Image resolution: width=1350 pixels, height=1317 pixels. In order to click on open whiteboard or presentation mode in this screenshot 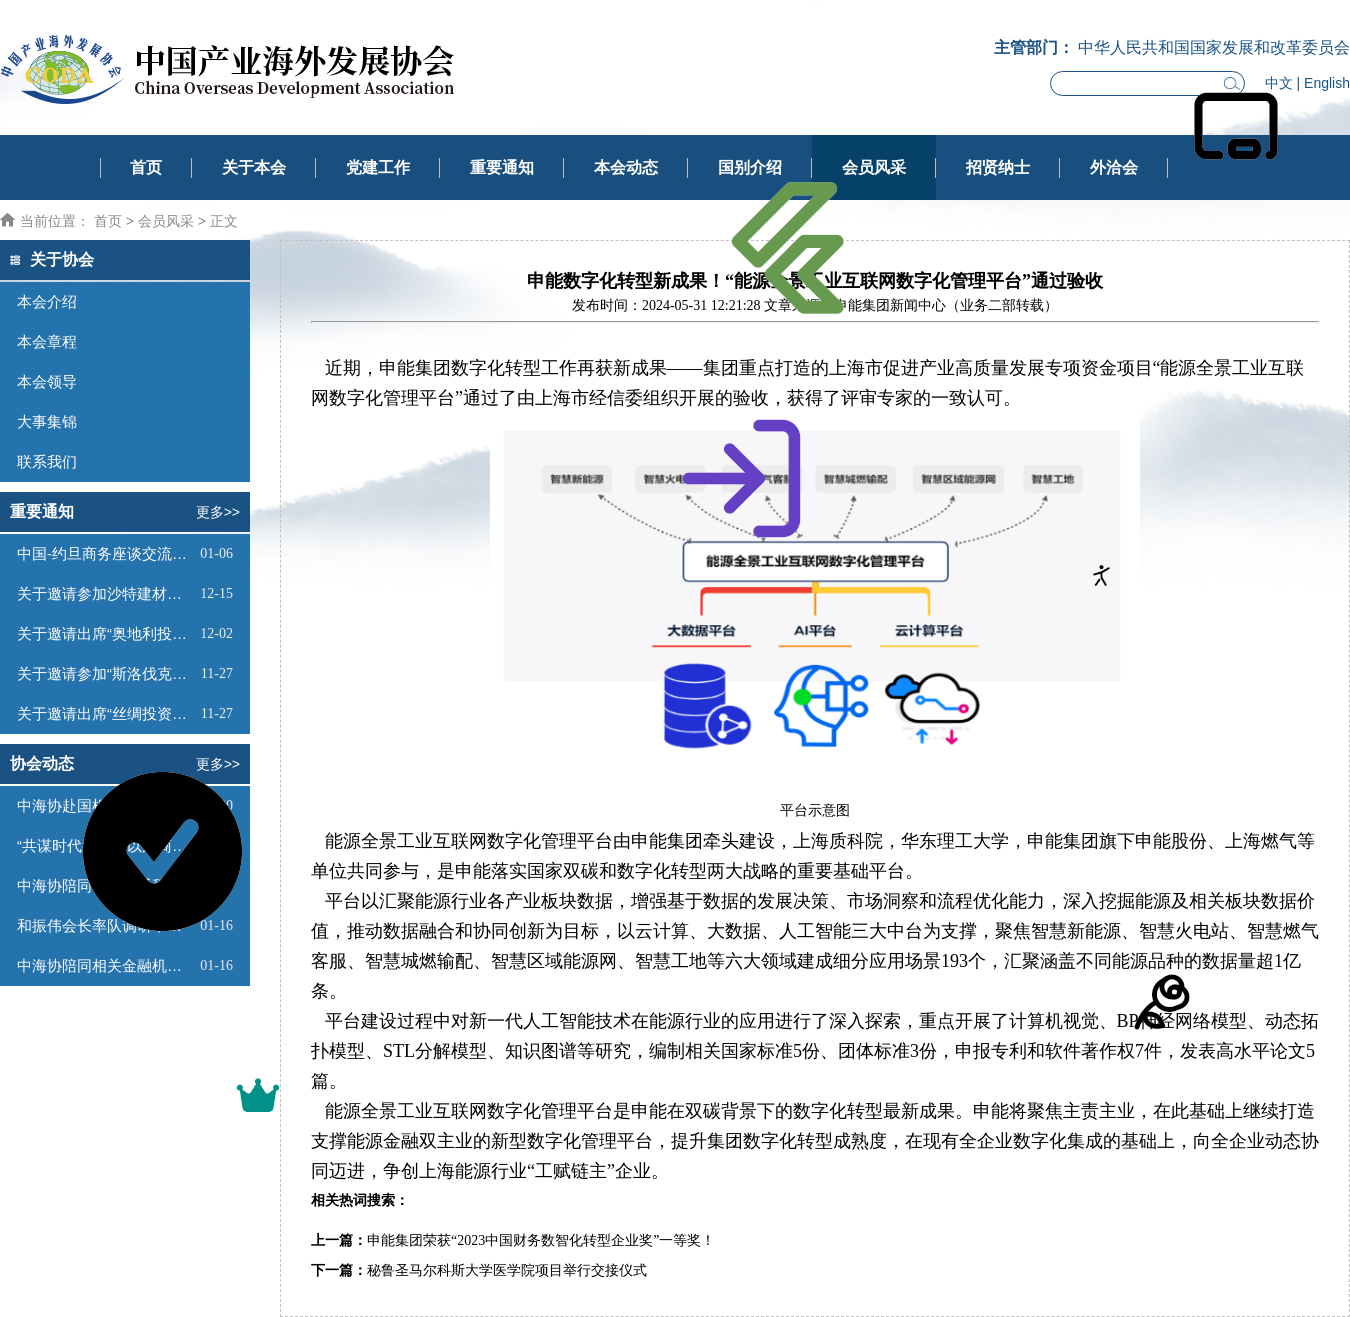, I will do `click(1236, 126)`.